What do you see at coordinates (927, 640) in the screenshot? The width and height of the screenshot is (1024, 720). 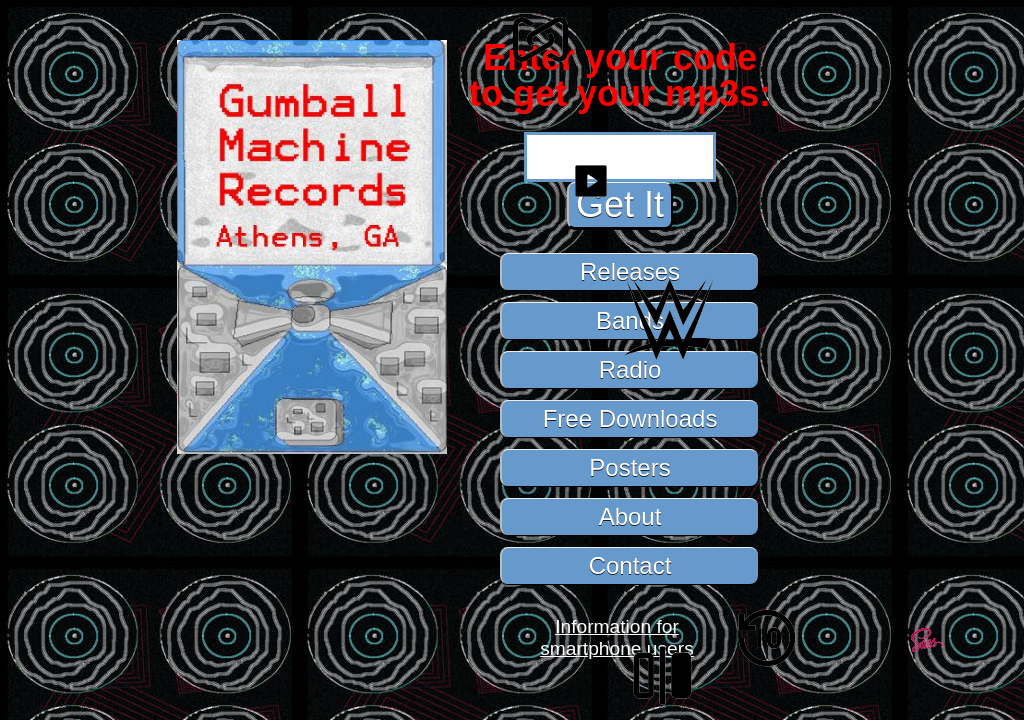 I see `Sass CSS preprocessor logo` at bounding box center [927, 640].